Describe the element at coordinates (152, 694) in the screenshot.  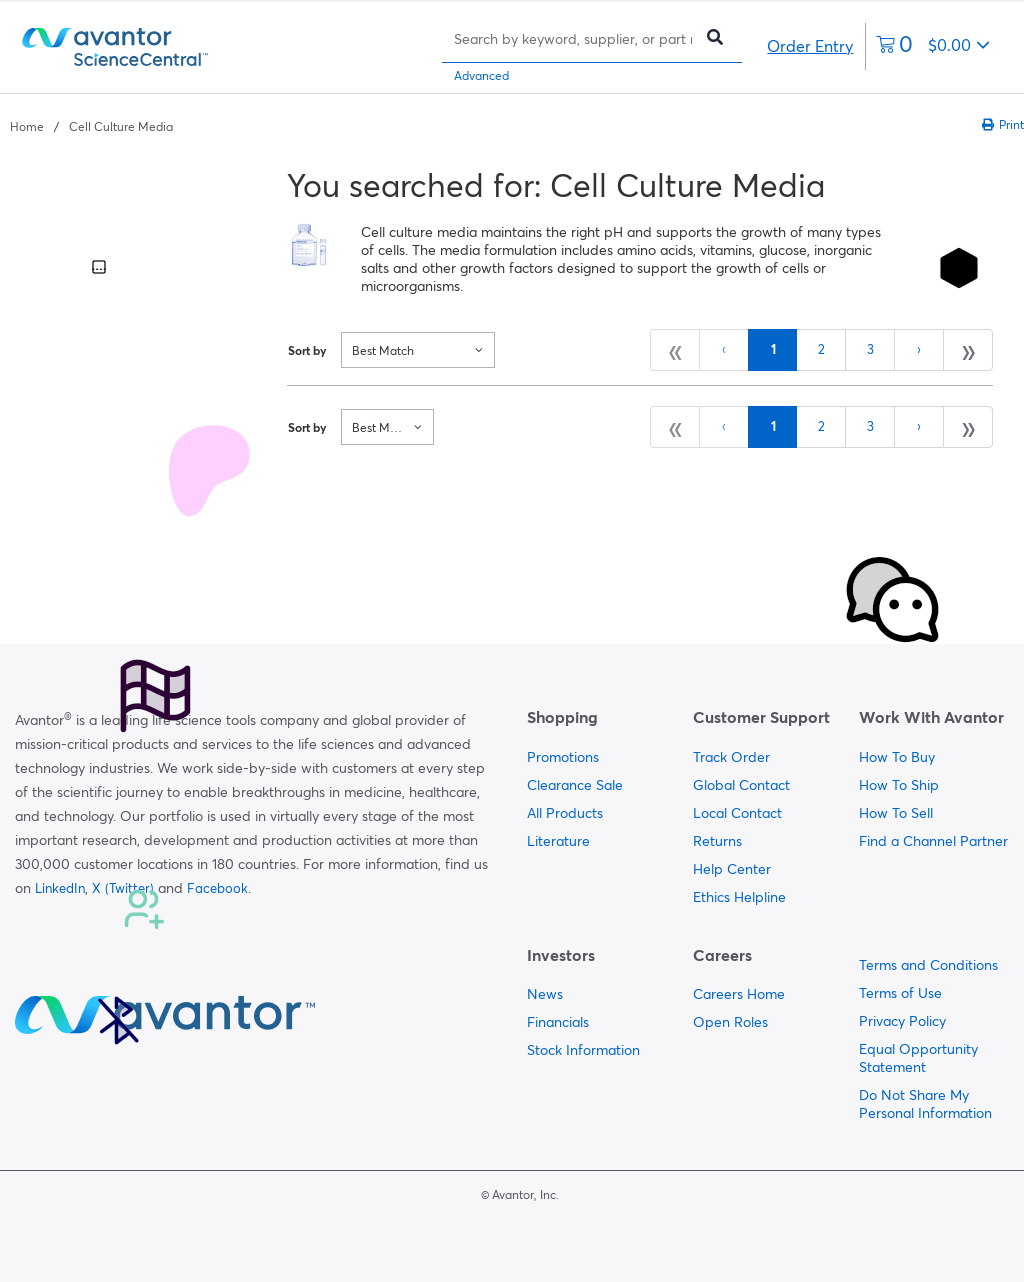
I see `indicates finish line or goal completion` at that location.